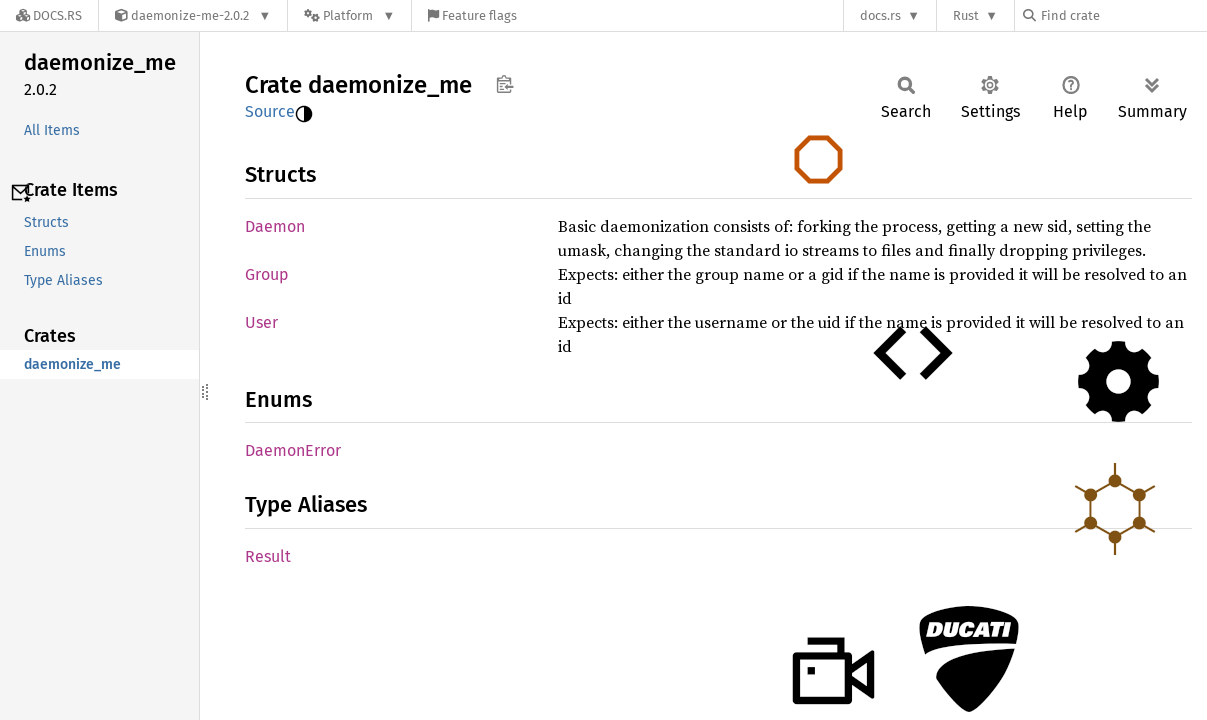 This screenshot has width=1207, height=720. Describe the element at coordinates (1115, 509) in the screenshot. I see `GrapheneOS logo` at that location.